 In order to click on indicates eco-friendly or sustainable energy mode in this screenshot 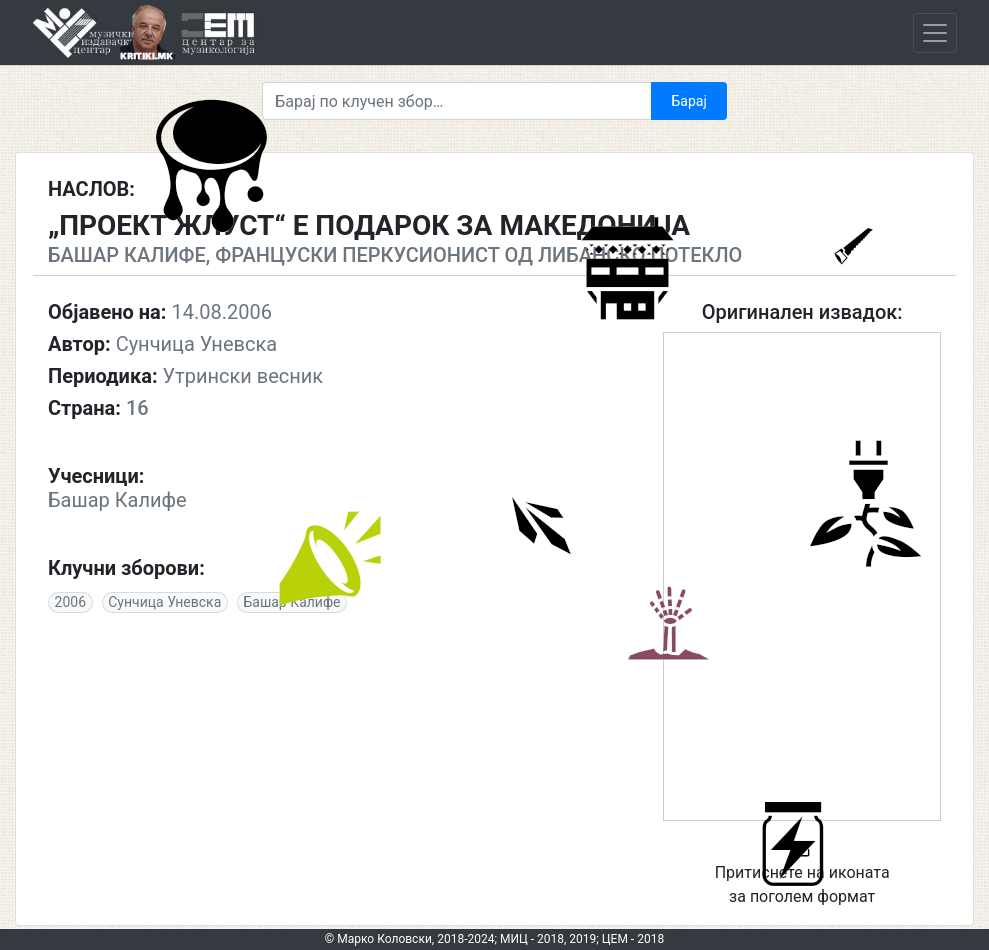, I will do `click(868, 501)`.